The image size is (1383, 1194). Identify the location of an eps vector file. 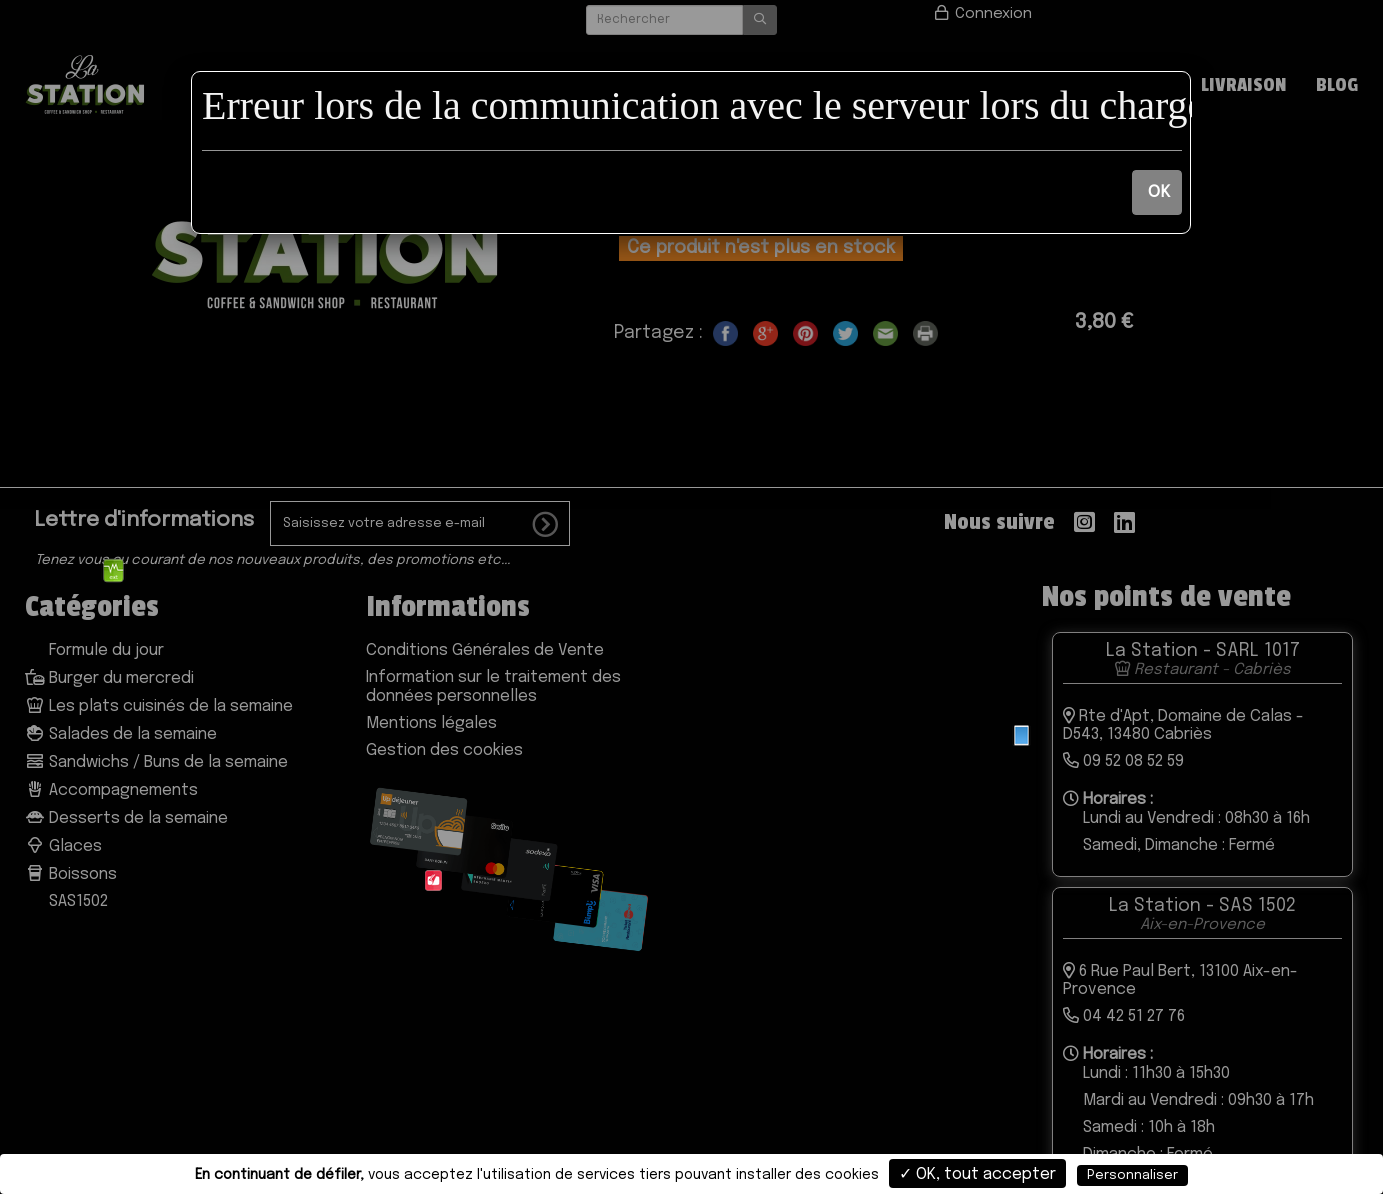
(433, 880).